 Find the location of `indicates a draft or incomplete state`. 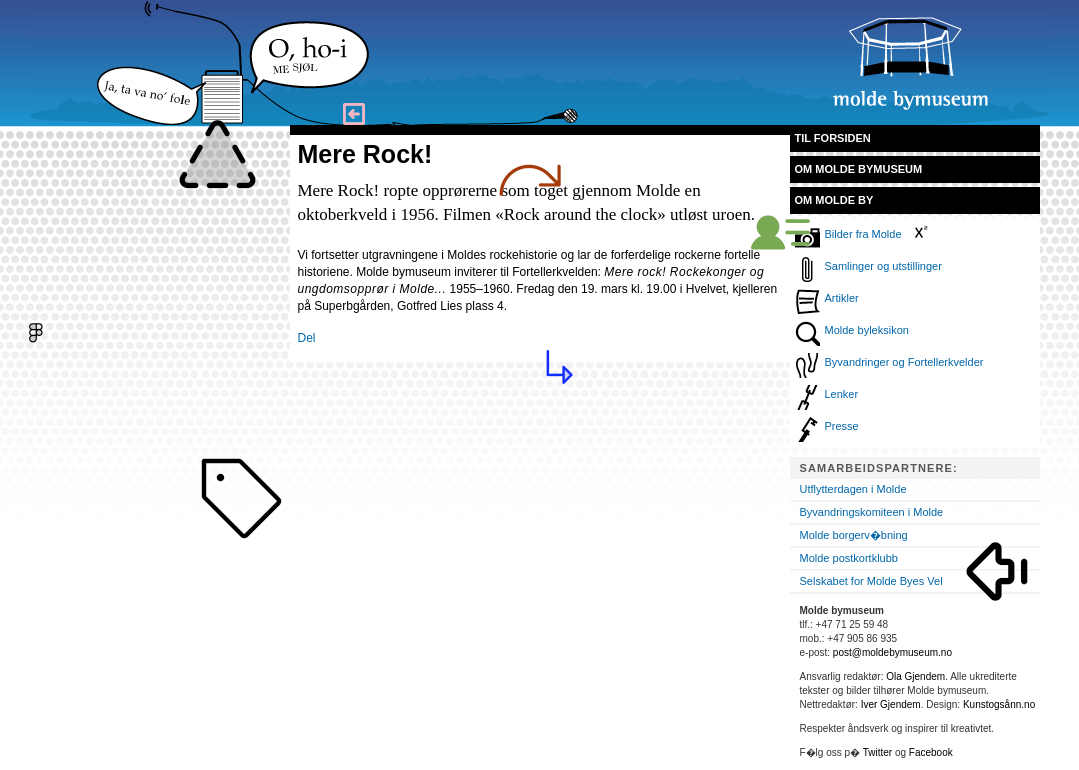

indicates a draft or incomplete state is located at coordinates (217, 155).